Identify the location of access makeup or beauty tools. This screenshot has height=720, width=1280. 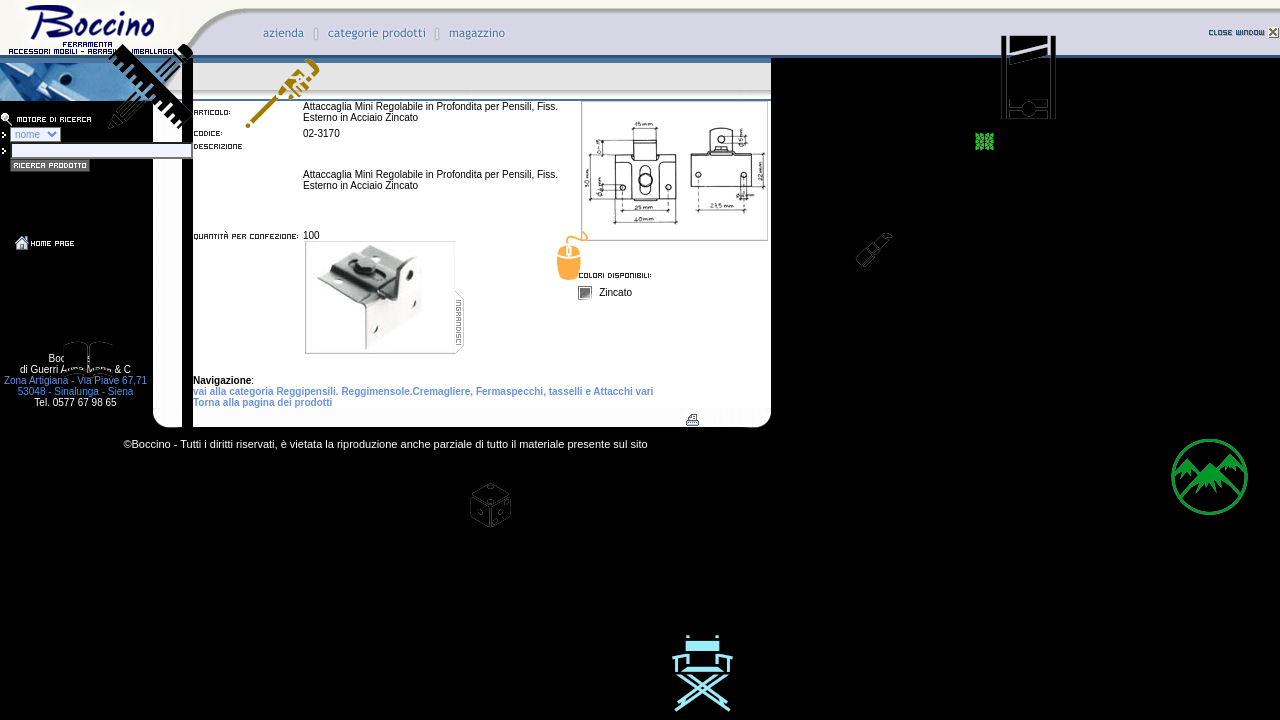
(874, 250).